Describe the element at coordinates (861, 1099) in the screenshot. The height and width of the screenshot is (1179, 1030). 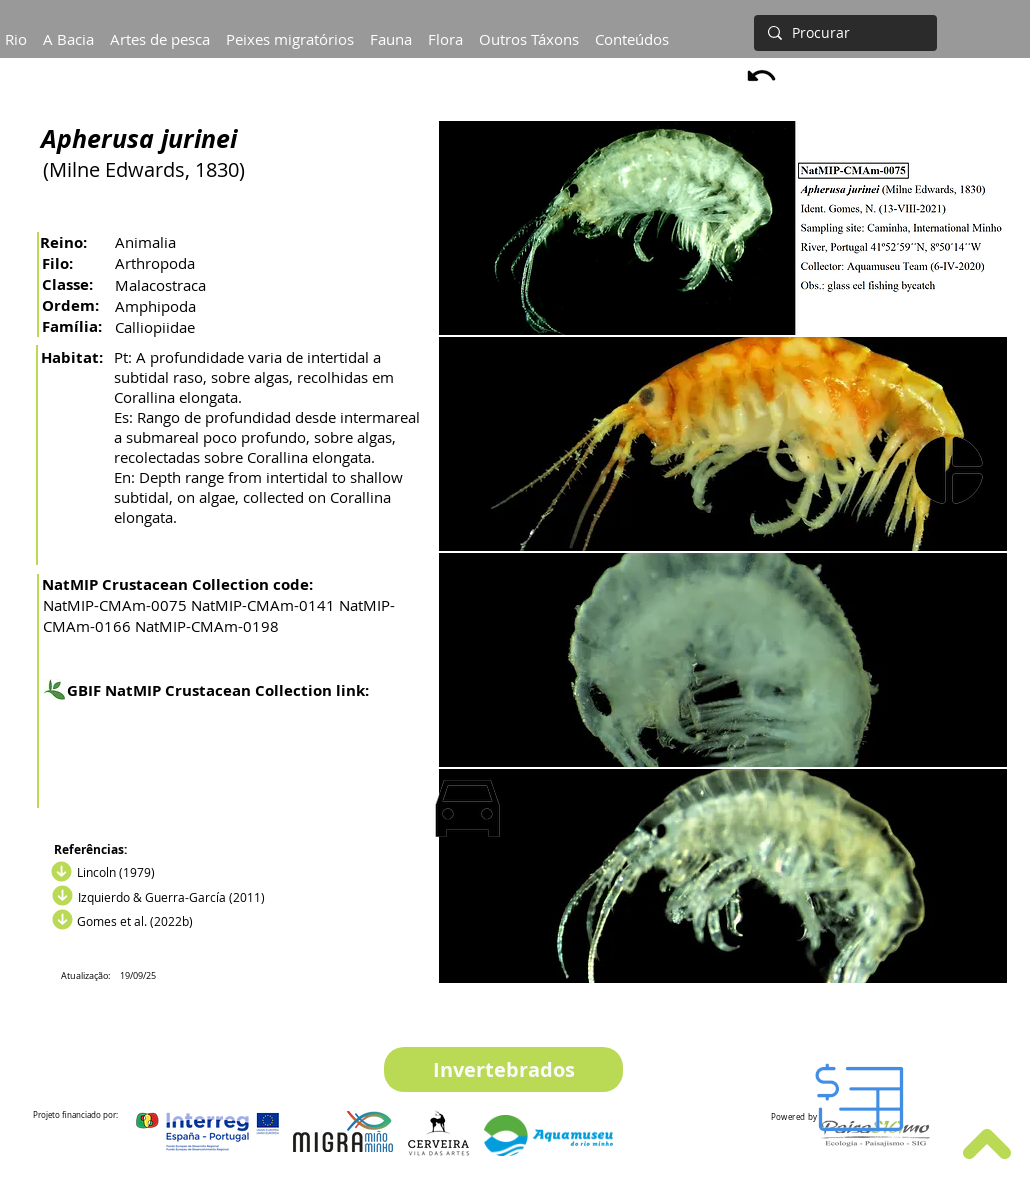
I see `view invoice details` at that location.